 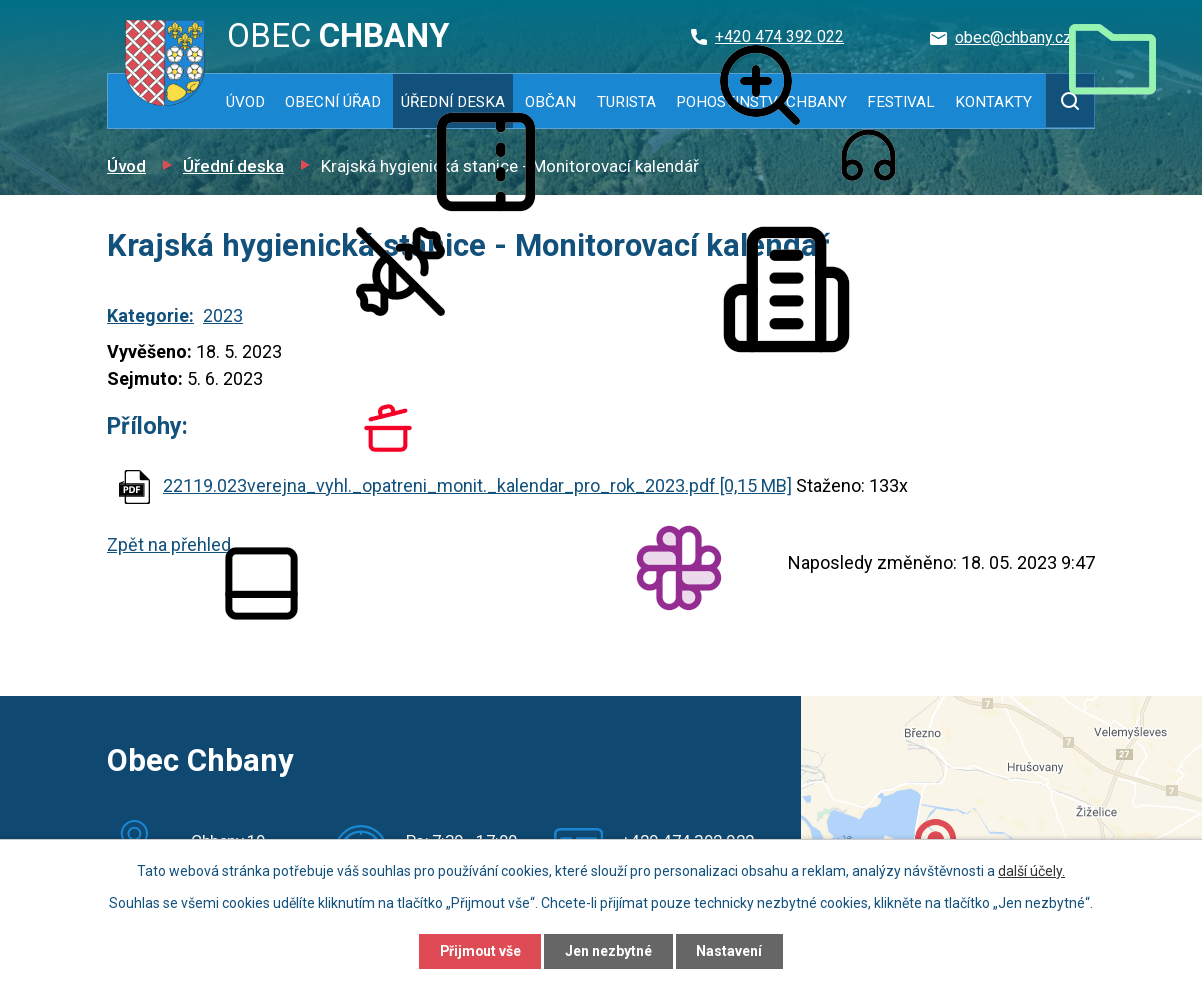 I want to click on open Slack messaging app, so click(x=679, y=568).